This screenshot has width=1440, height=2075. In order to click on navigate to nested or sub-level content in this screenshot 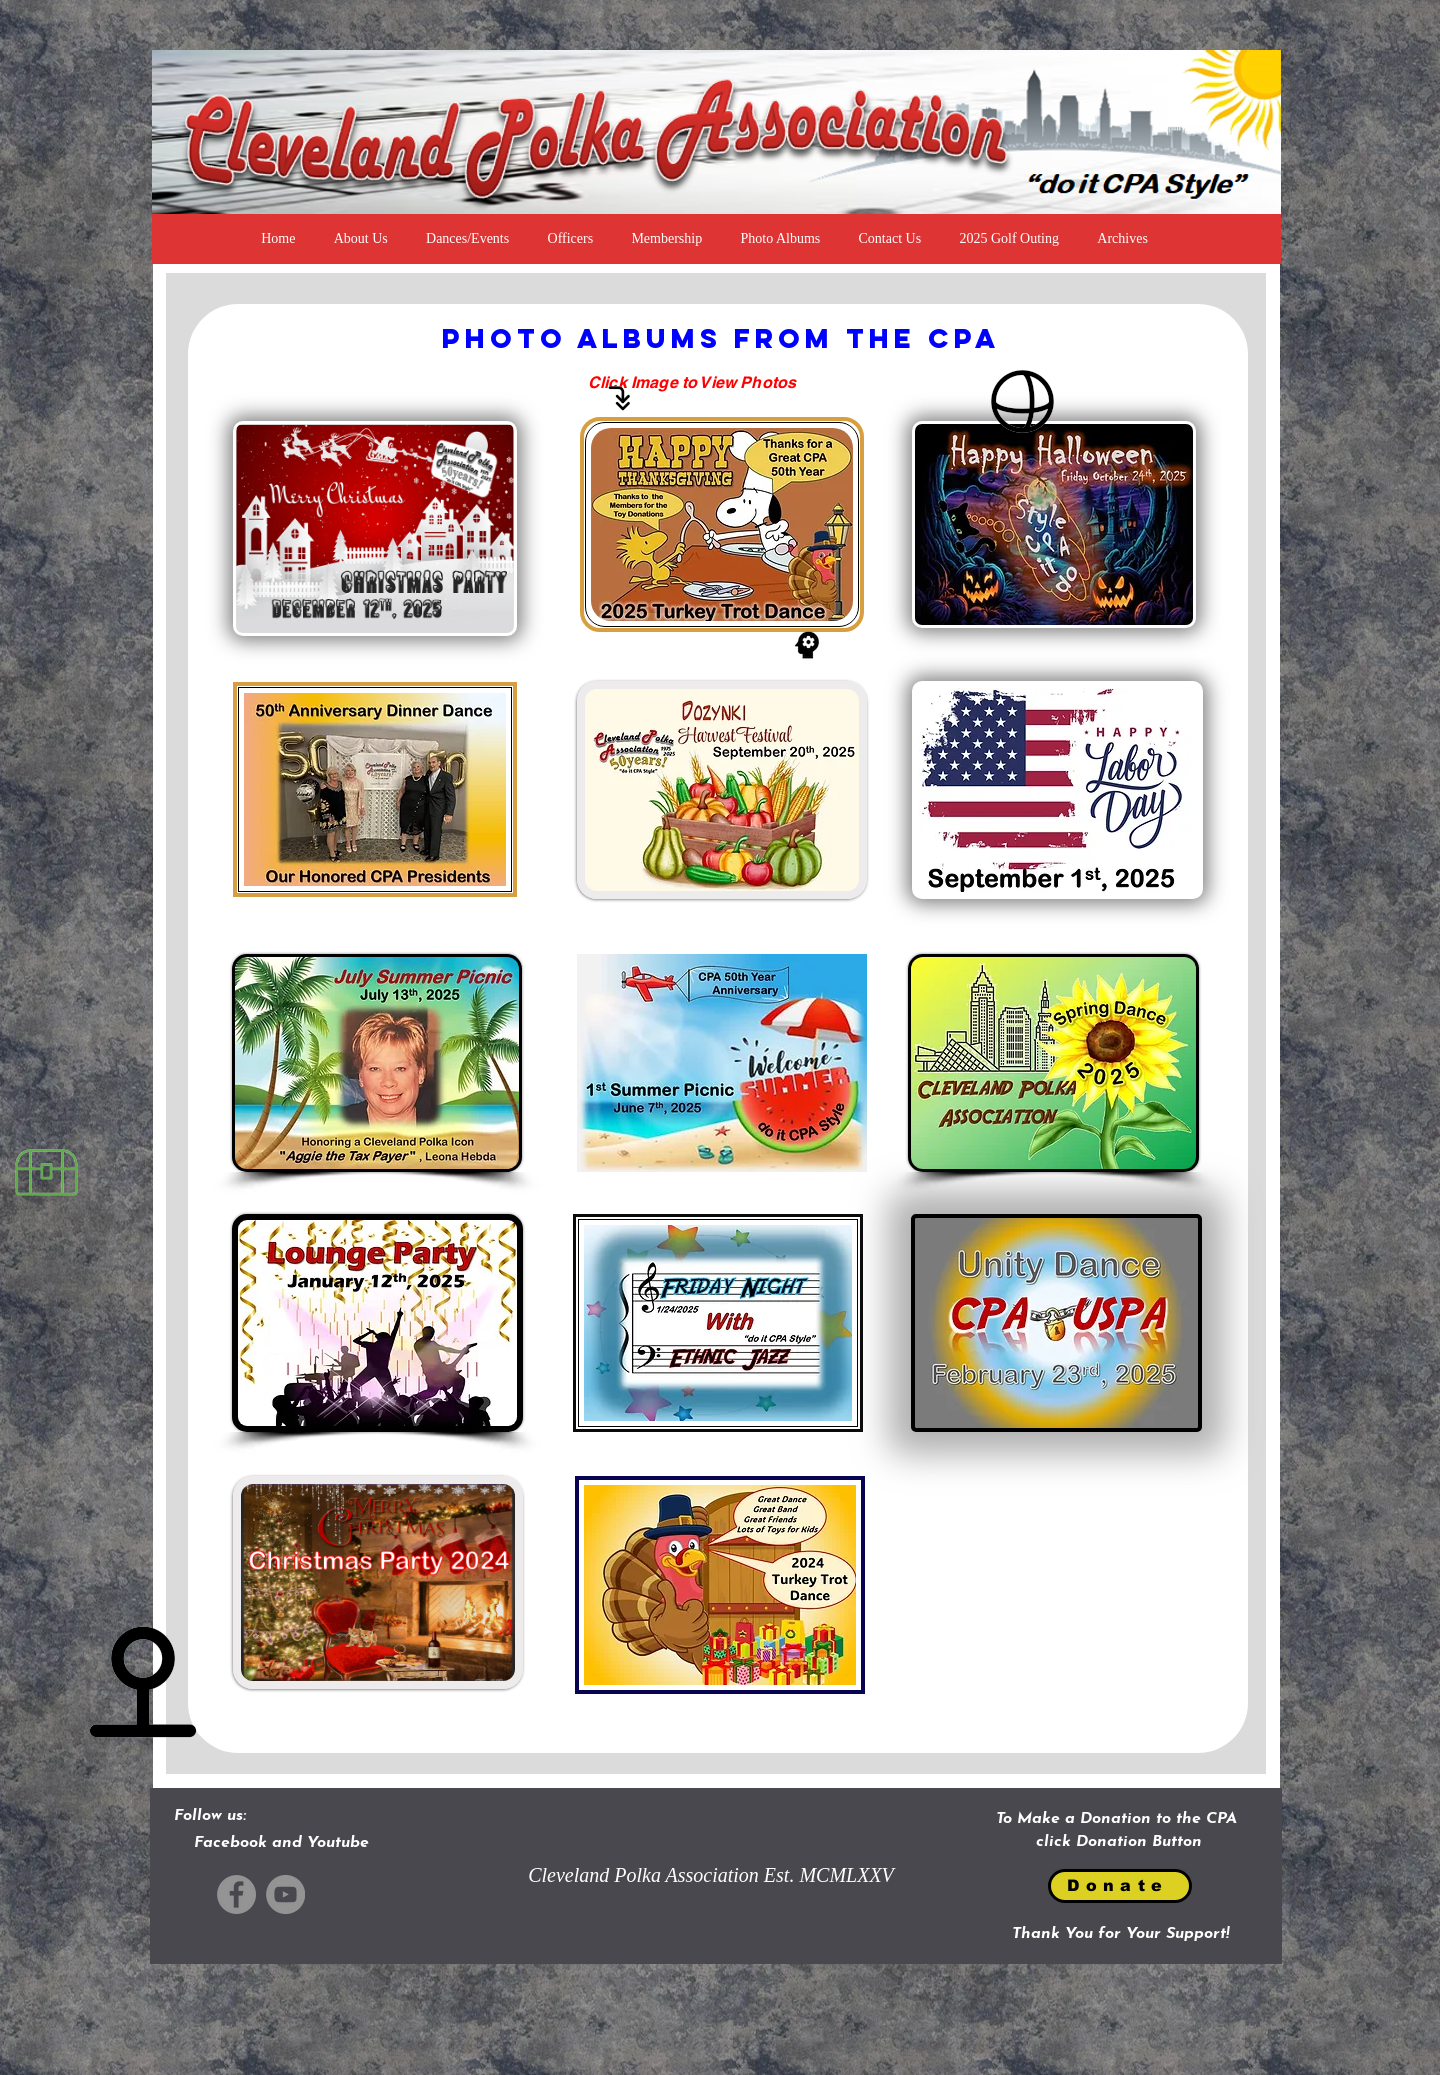, I will do `click(620, 399)`.